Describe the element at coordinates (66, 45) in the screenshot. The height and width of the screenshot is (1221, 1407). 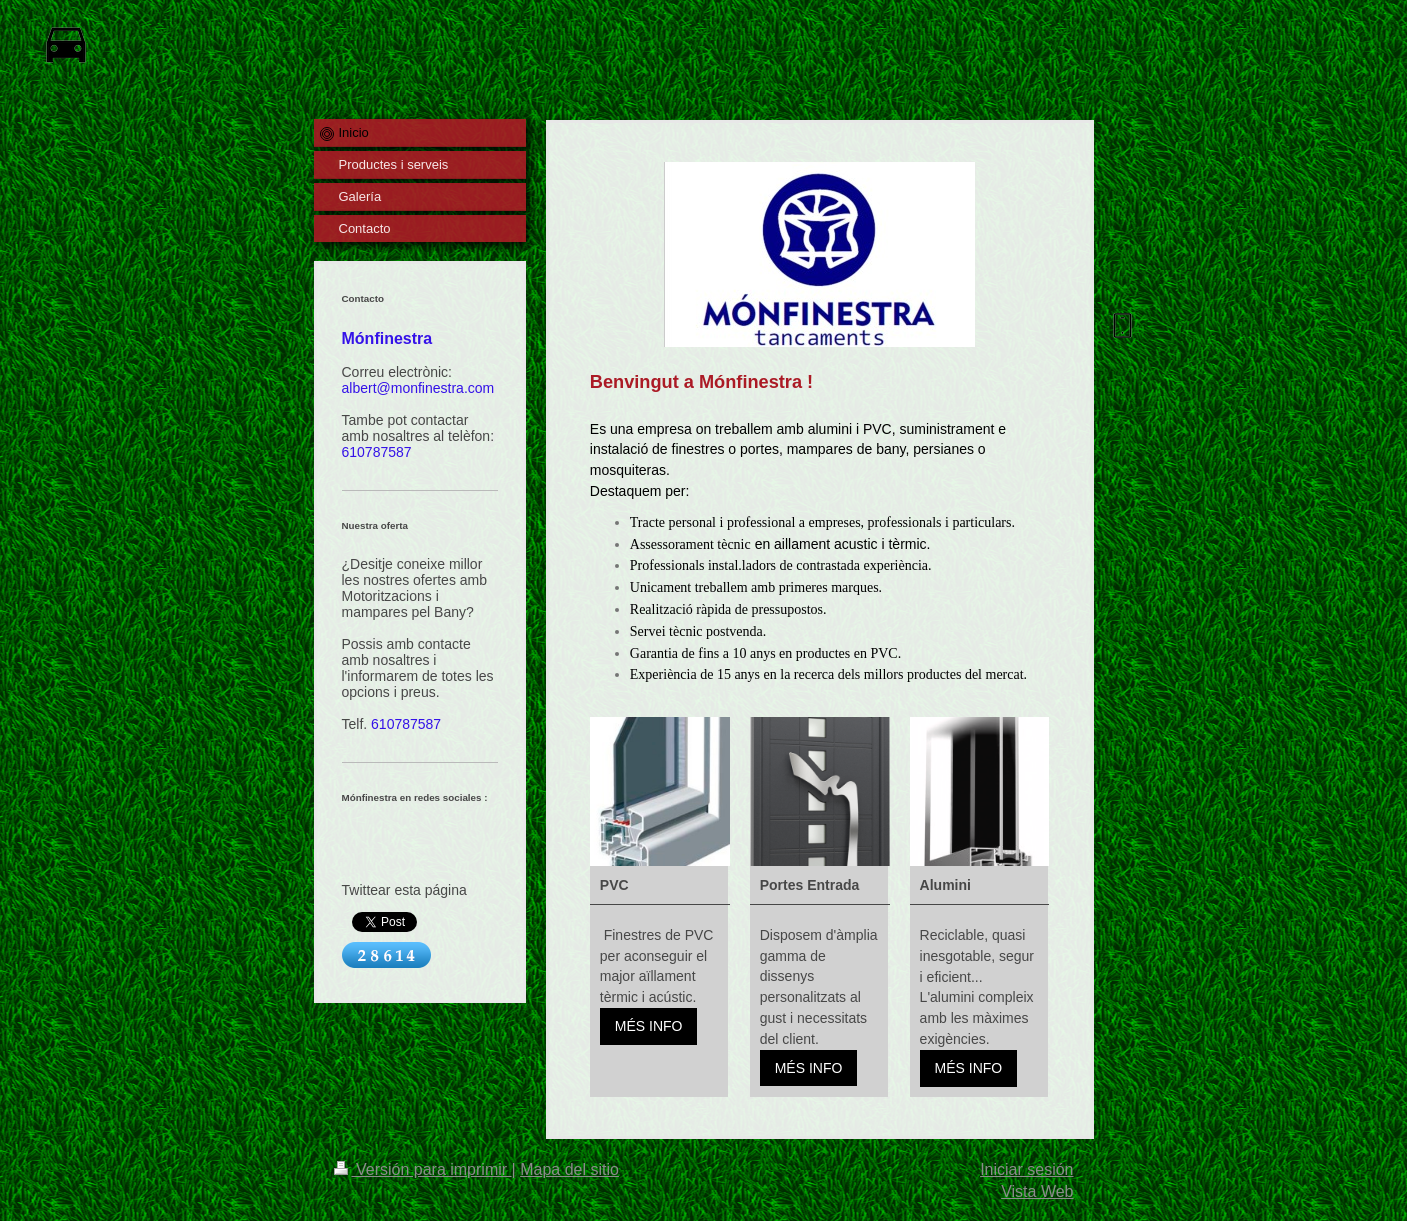
I see `time to leave notification for upcoming trip` at that location.